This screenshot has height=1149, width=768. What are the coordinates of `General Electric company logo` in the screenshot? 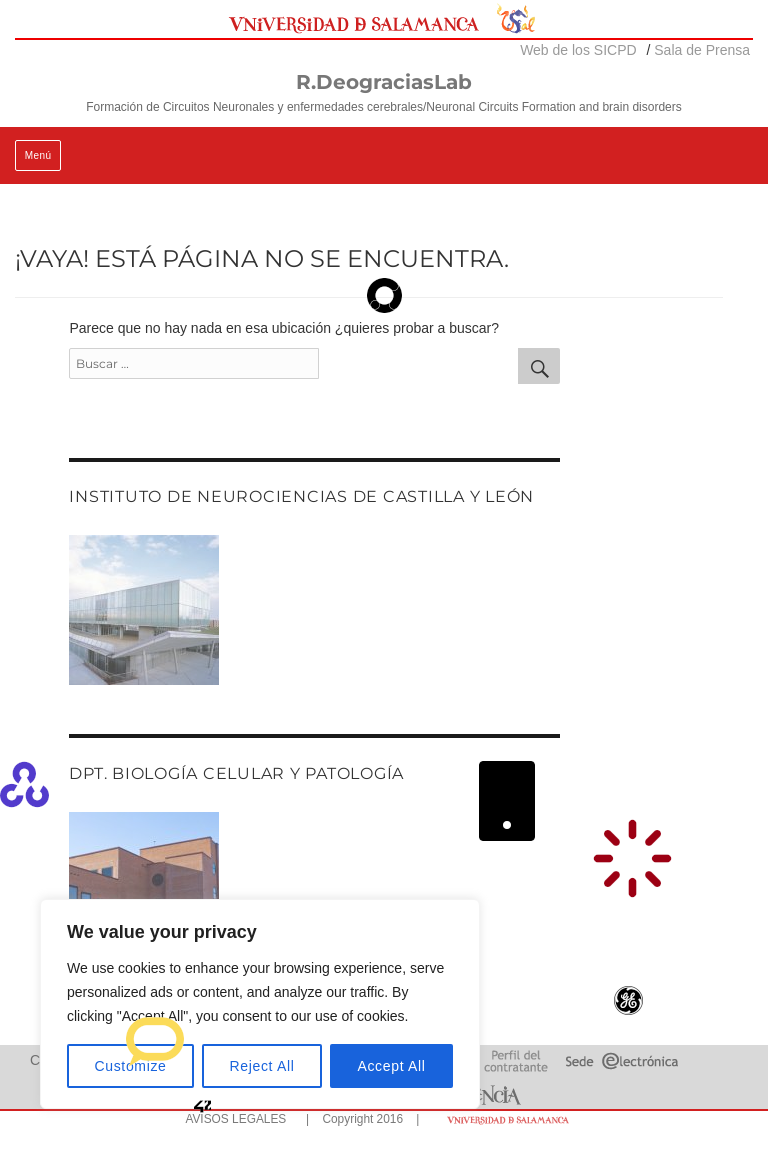 It's located at (628, 1000).